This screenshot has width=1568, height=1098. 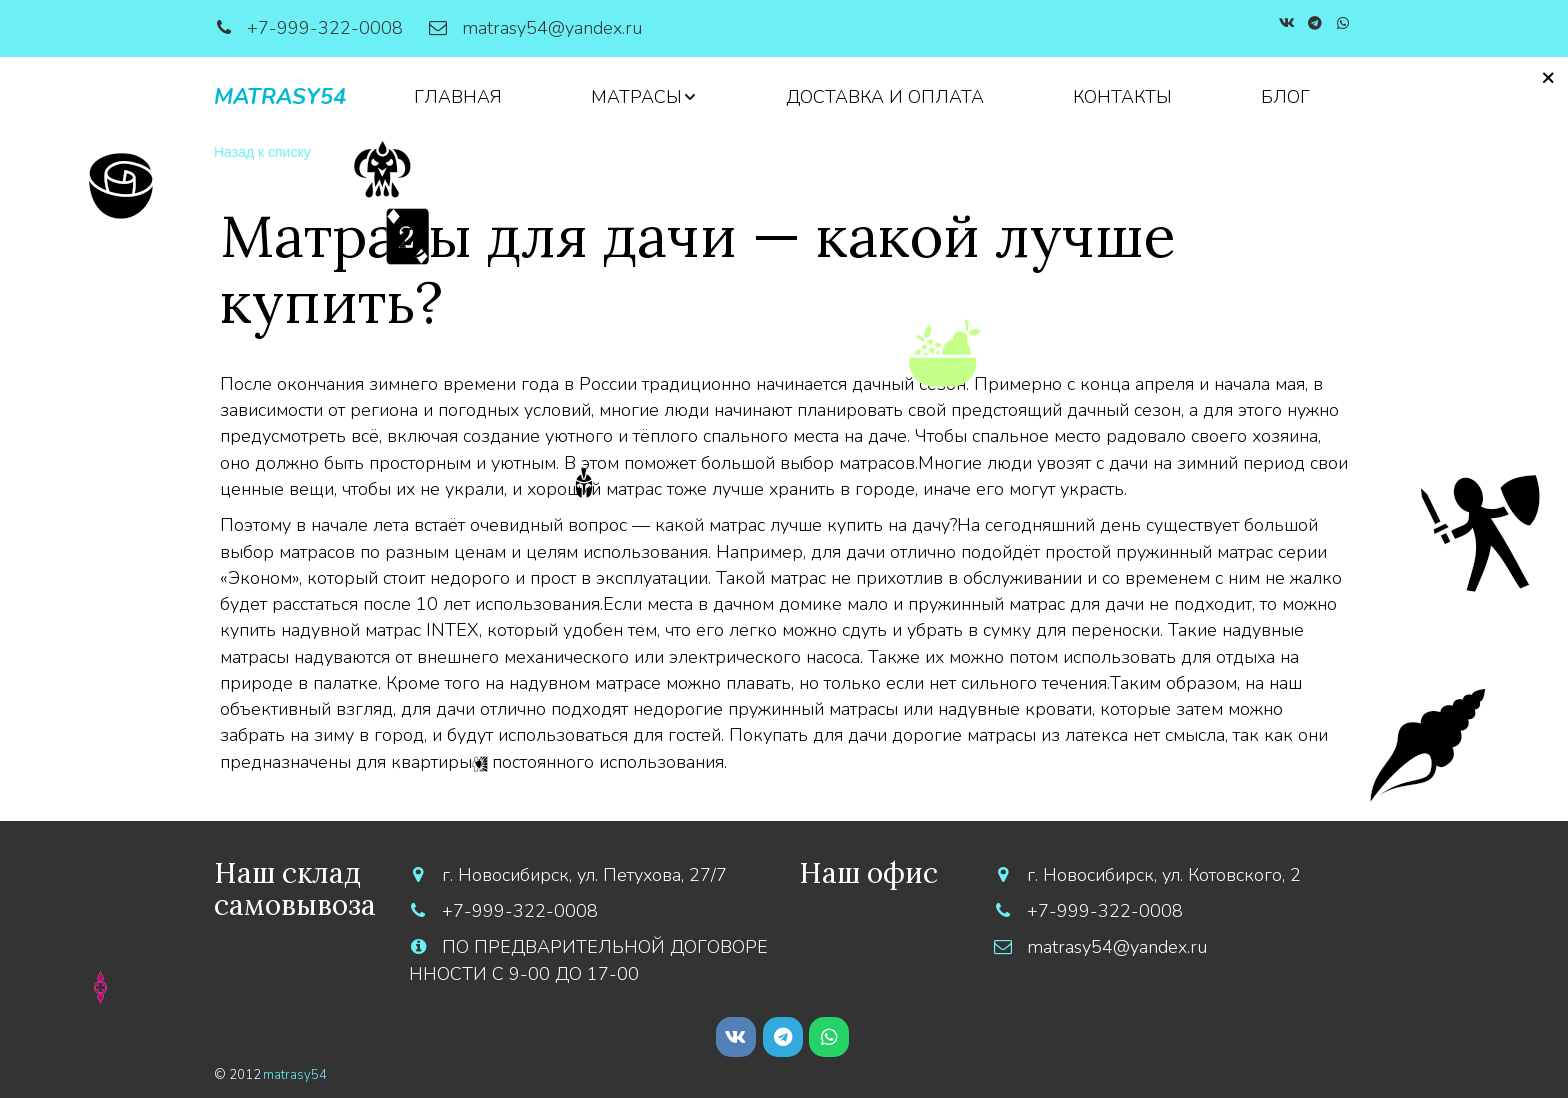 What do you see at coordinates (1427, 744) in the screenshot?
I see `decorative shell item in a game inventory` at bounding box center [1427, 744].